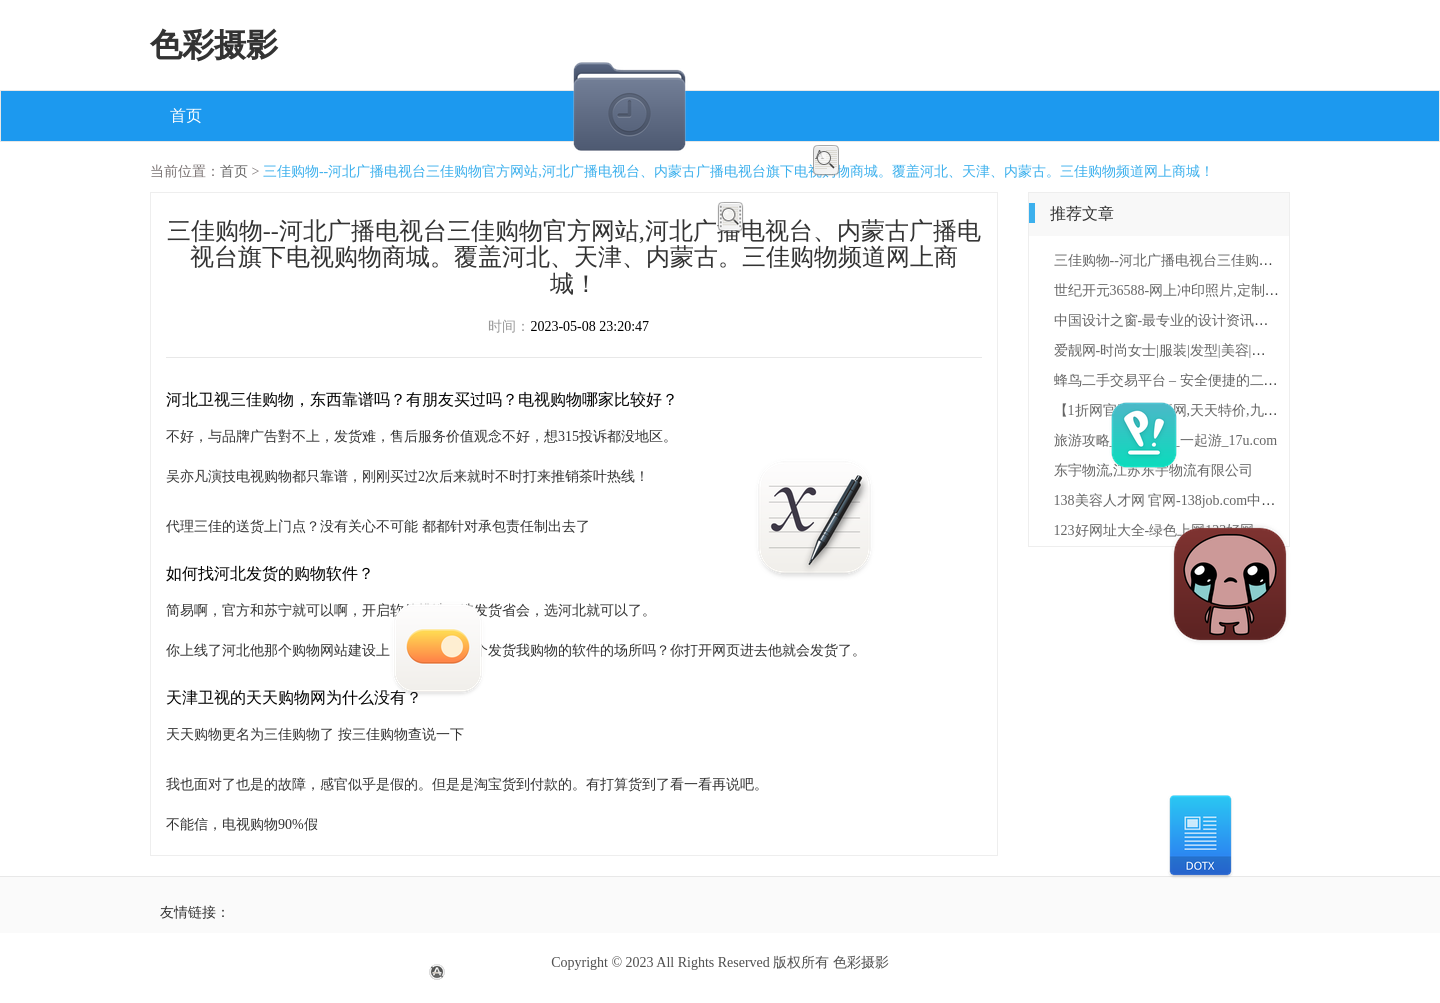 The height and width of the screenshot is (1003, 1440). I want to click on open document viewer application, so click(826, 160).